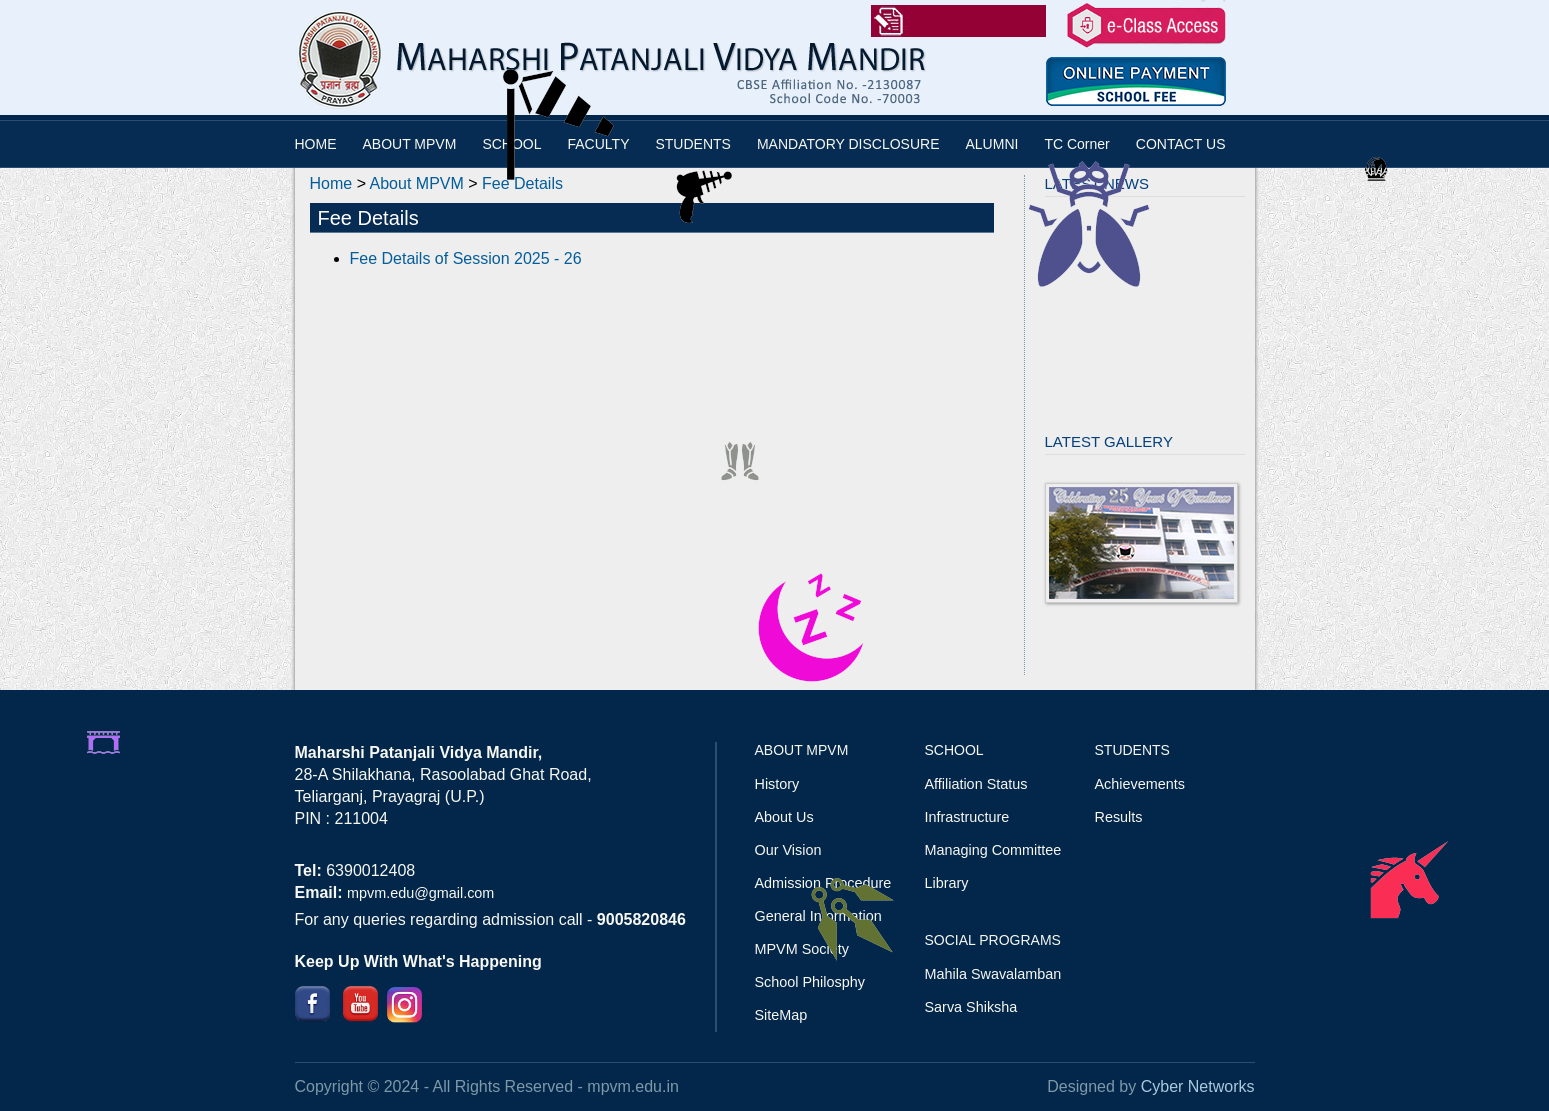 This screenshot has width=1549, height=1111. I want to click on view dragon companion or pet status, so click(1376, 168).